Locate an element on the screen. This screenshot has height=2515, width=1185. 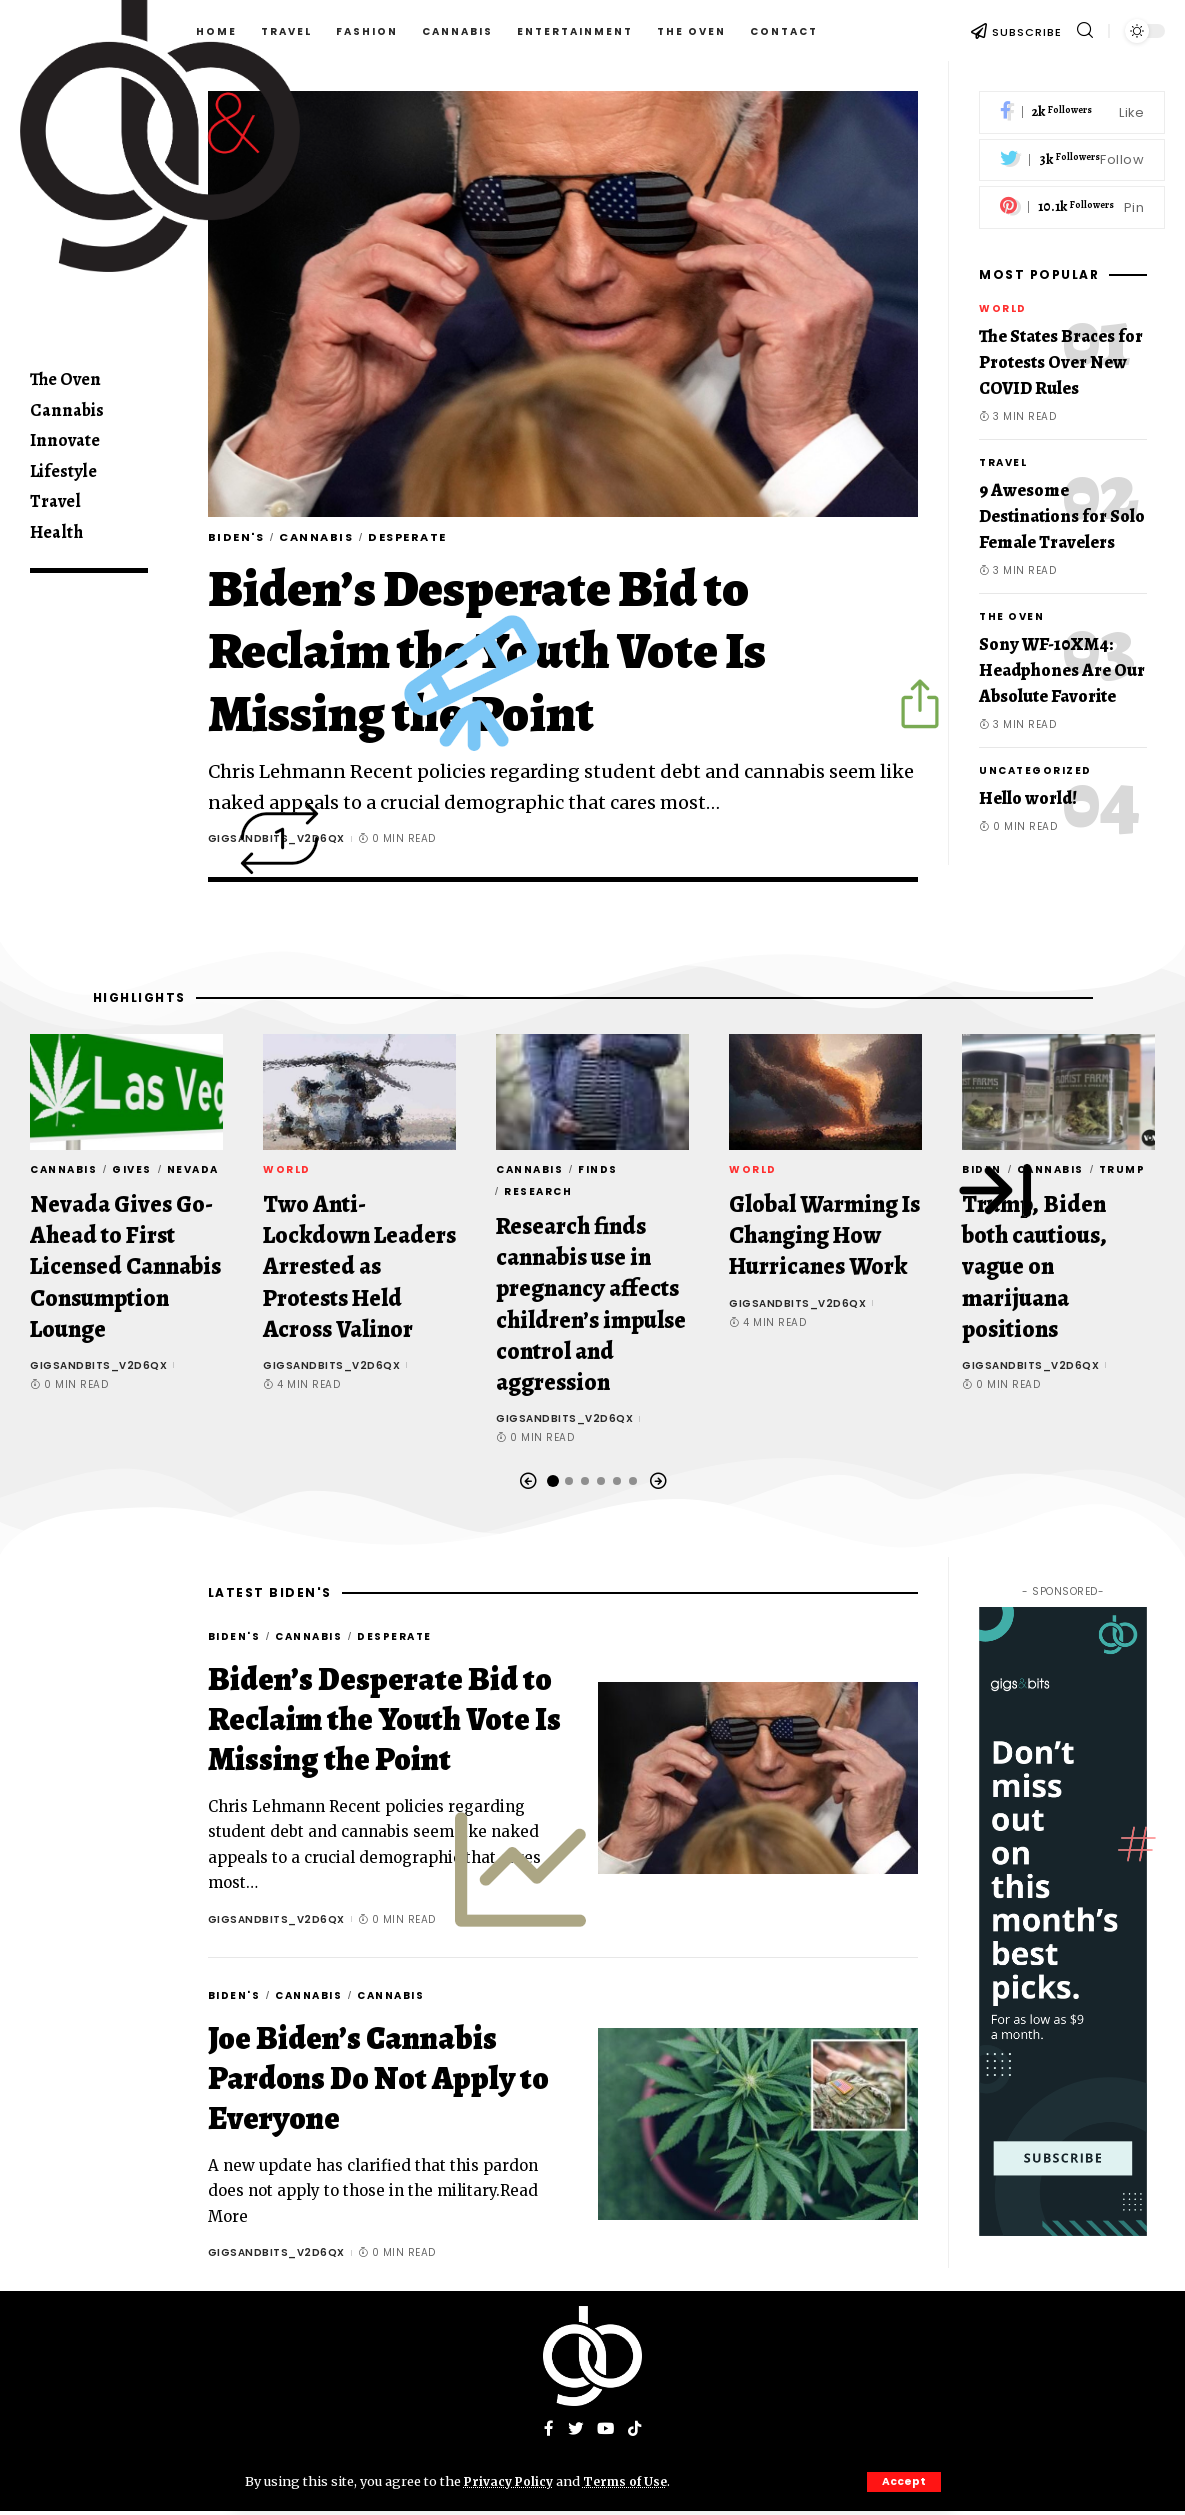
view analytics or statistics is located at coordinates (520, 1869).